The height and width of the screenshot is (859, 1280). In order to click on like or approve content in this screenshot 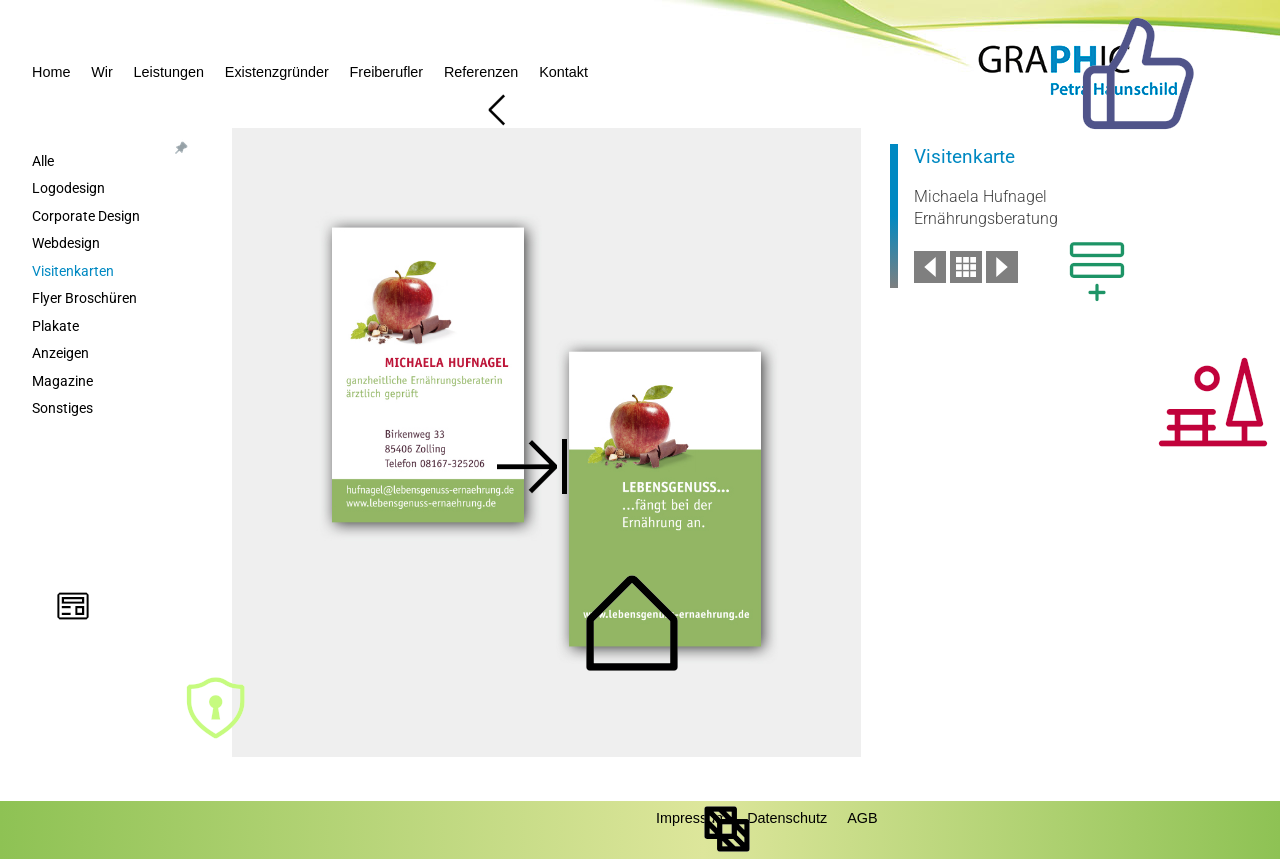, I will do `click(1138, 73)`.